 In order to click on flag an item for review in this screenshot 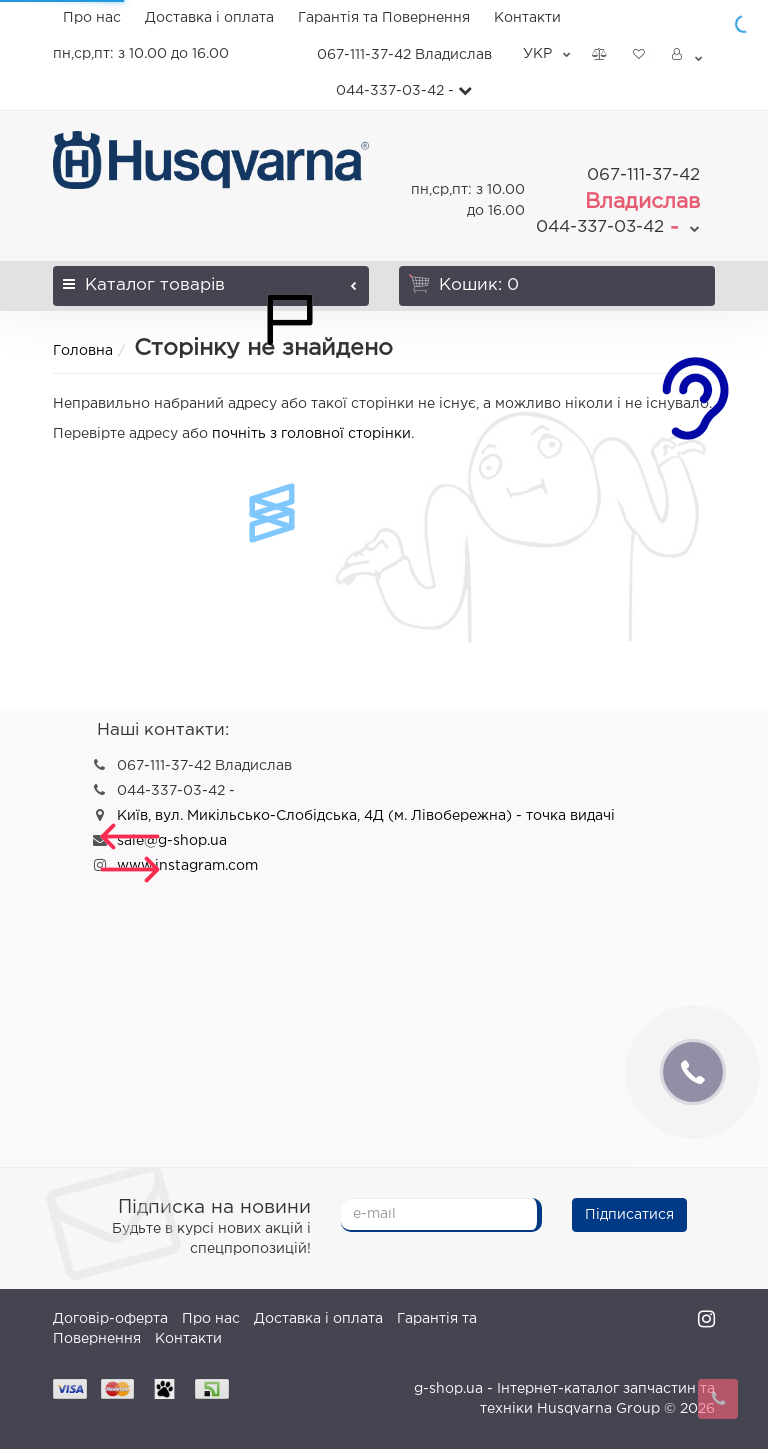, I will do `click(290, 317)`.